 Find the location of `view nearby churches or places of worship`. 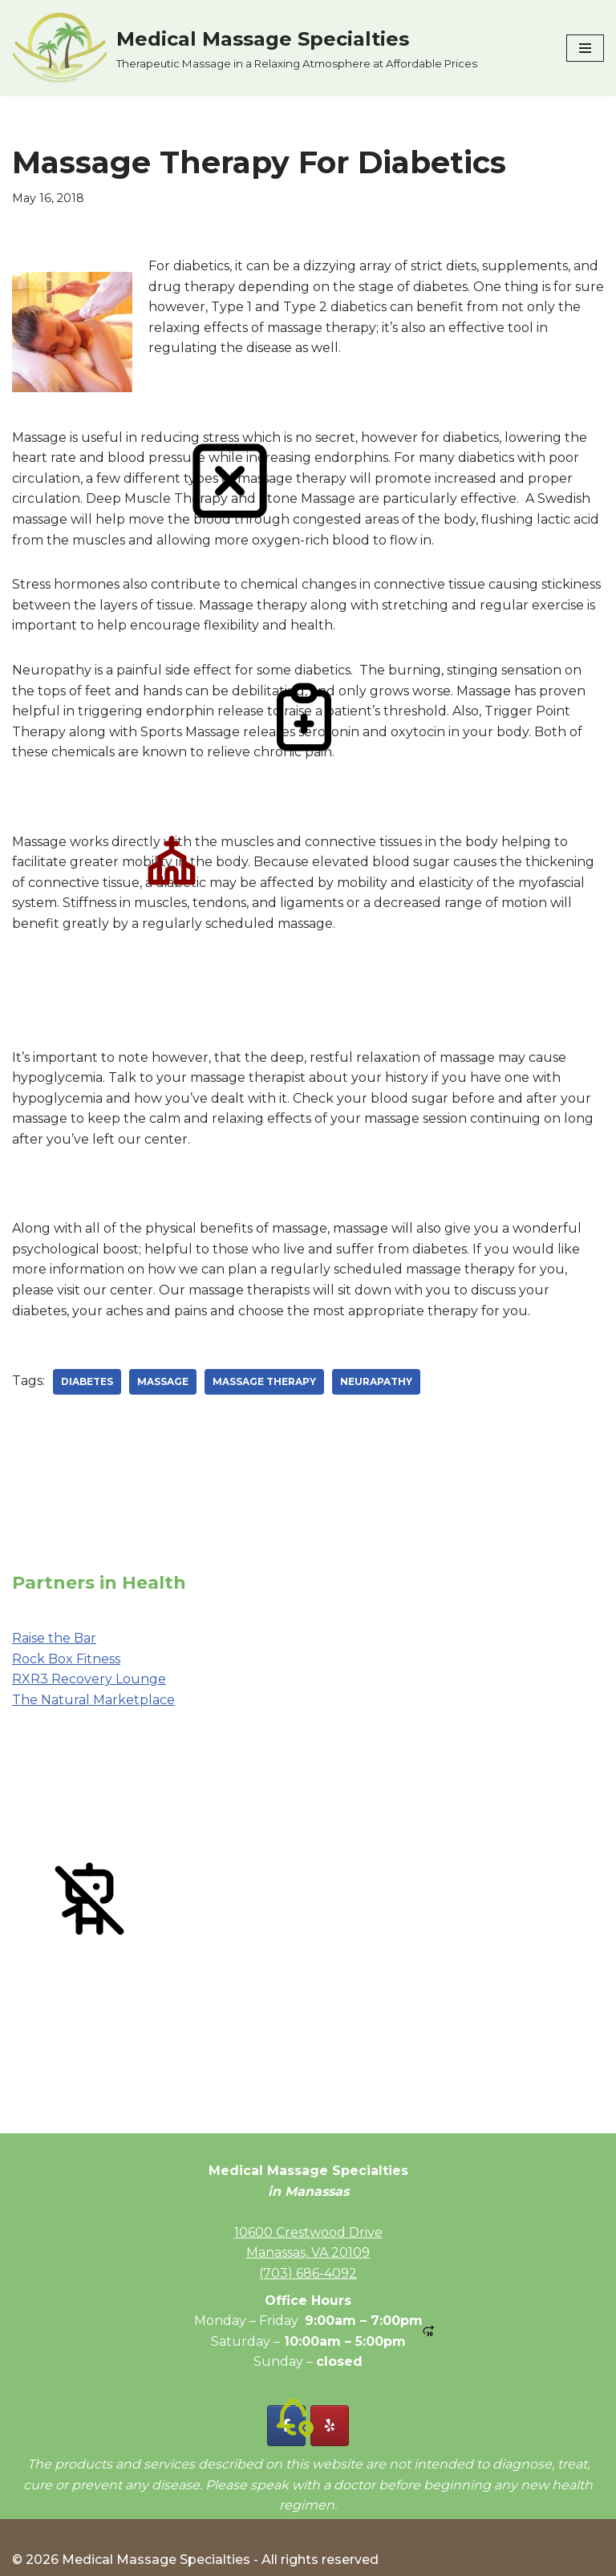

view nearby churches or places of worship is located at coordinates (172, 863).